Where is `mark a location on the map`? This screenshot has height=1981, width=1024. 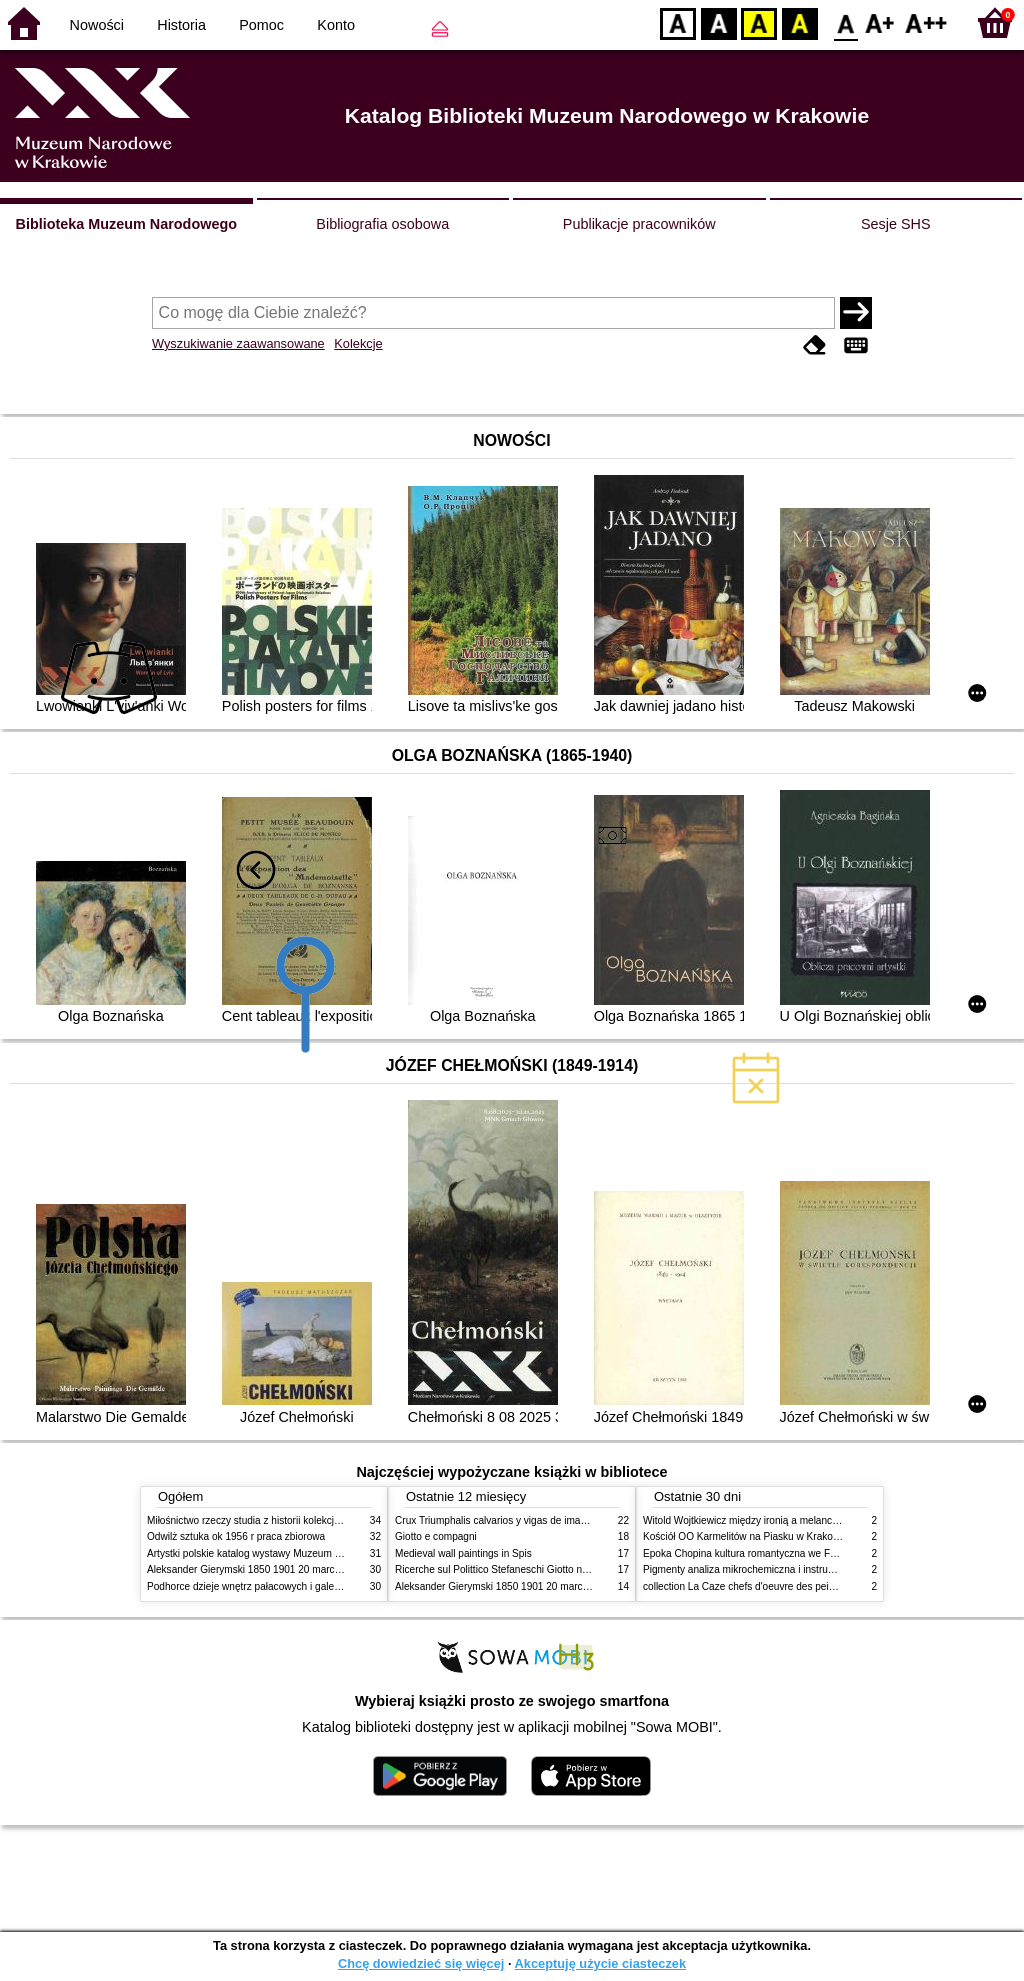
mark a location on the map is located at coordinates (305, 994).